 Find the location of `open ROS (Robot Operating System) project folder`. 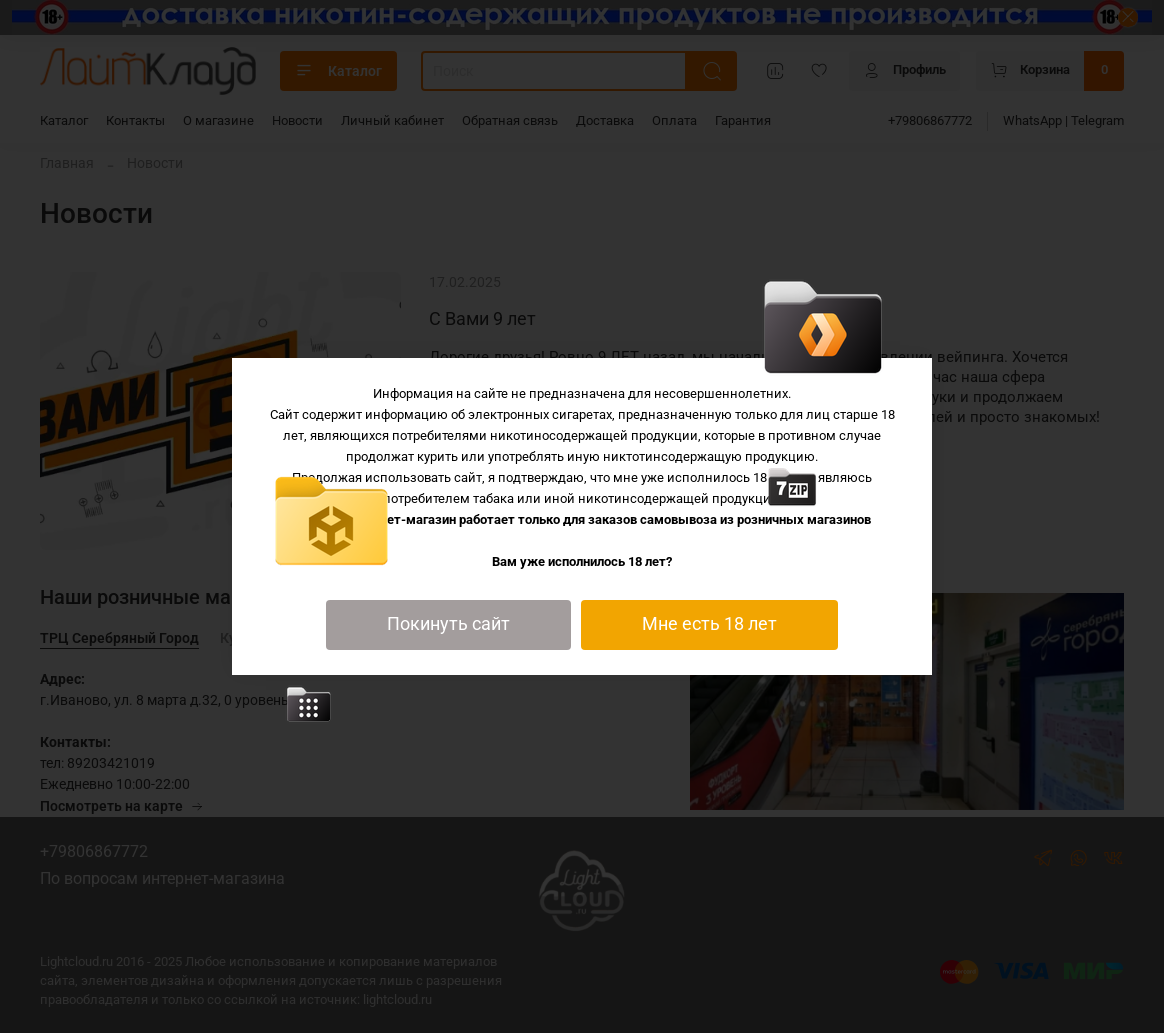

open ROS (Robot Operating System) project folder is located at coordinates (308, 705).